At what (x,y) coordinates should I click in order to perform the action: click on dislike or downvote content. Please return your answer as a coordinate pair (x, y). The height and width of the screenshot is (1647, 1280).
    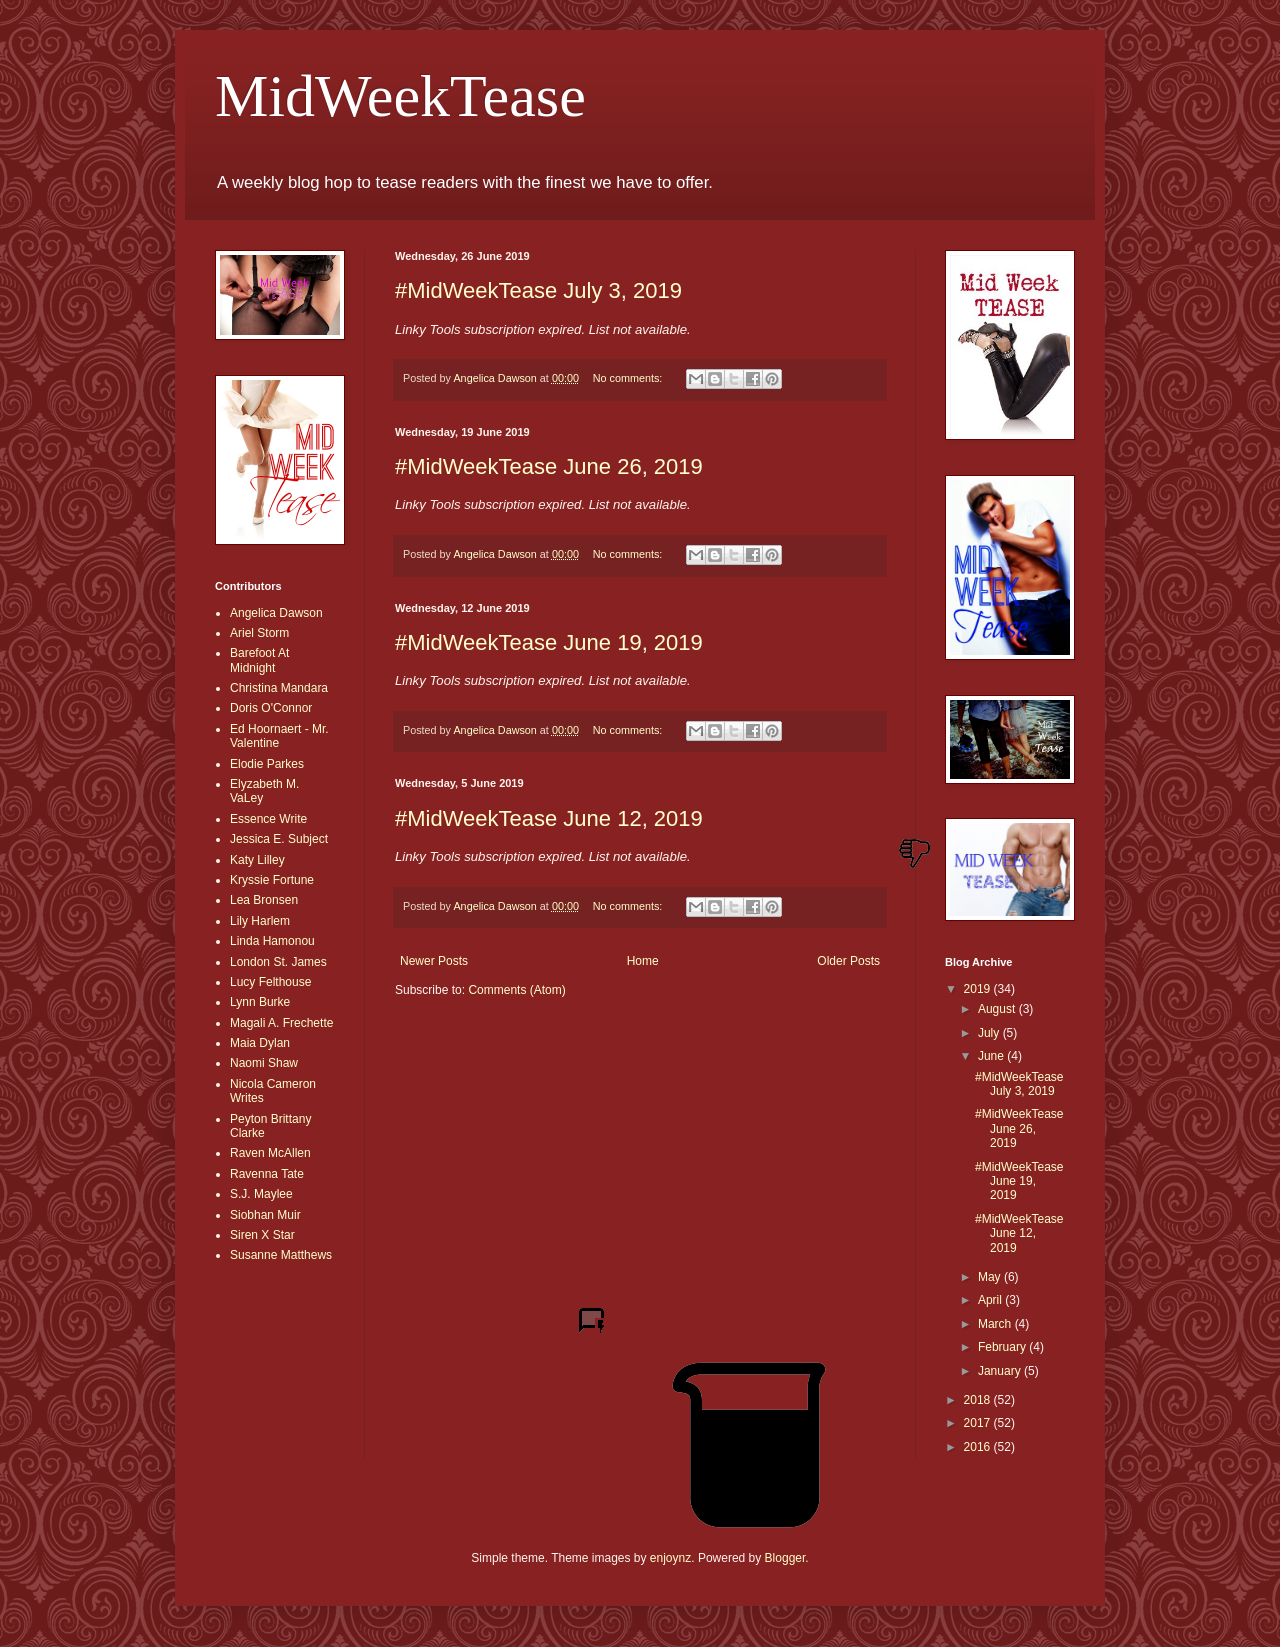
    Looking at the image, I should click on (914, 853).